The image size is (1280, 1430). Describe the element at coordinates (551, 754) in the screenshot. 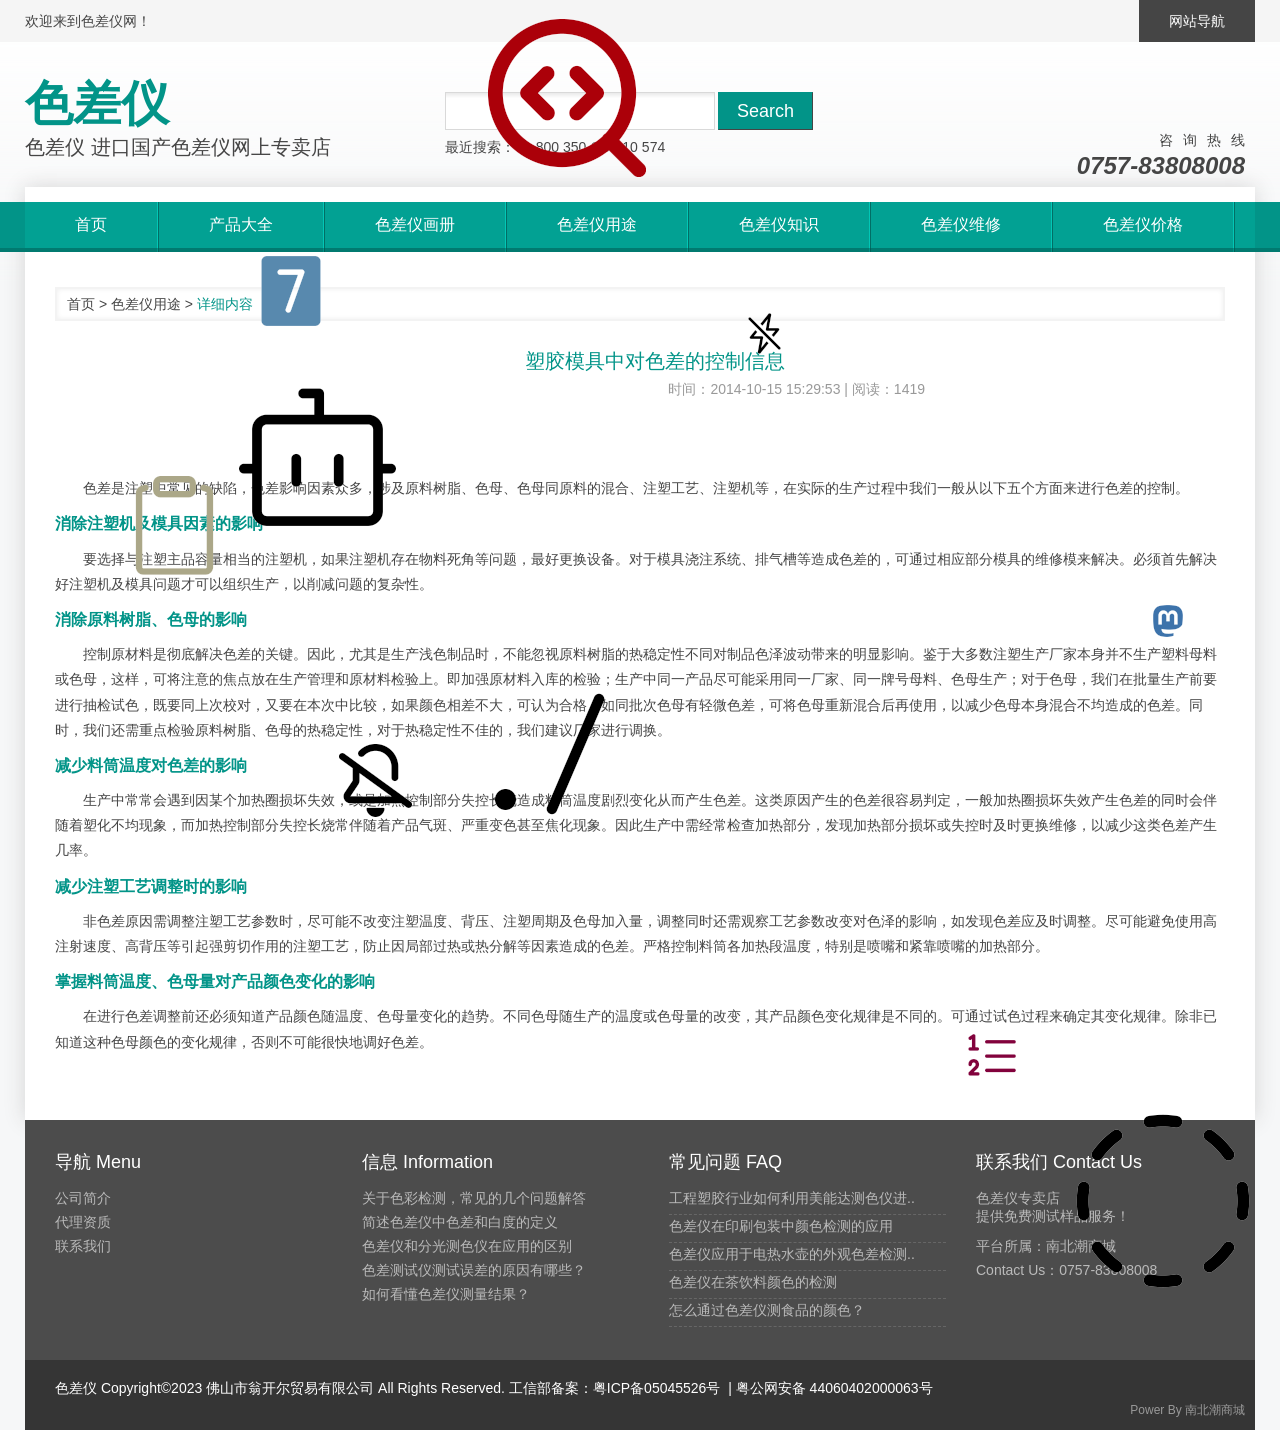

I see `indicates a relative file path reference` at that location.